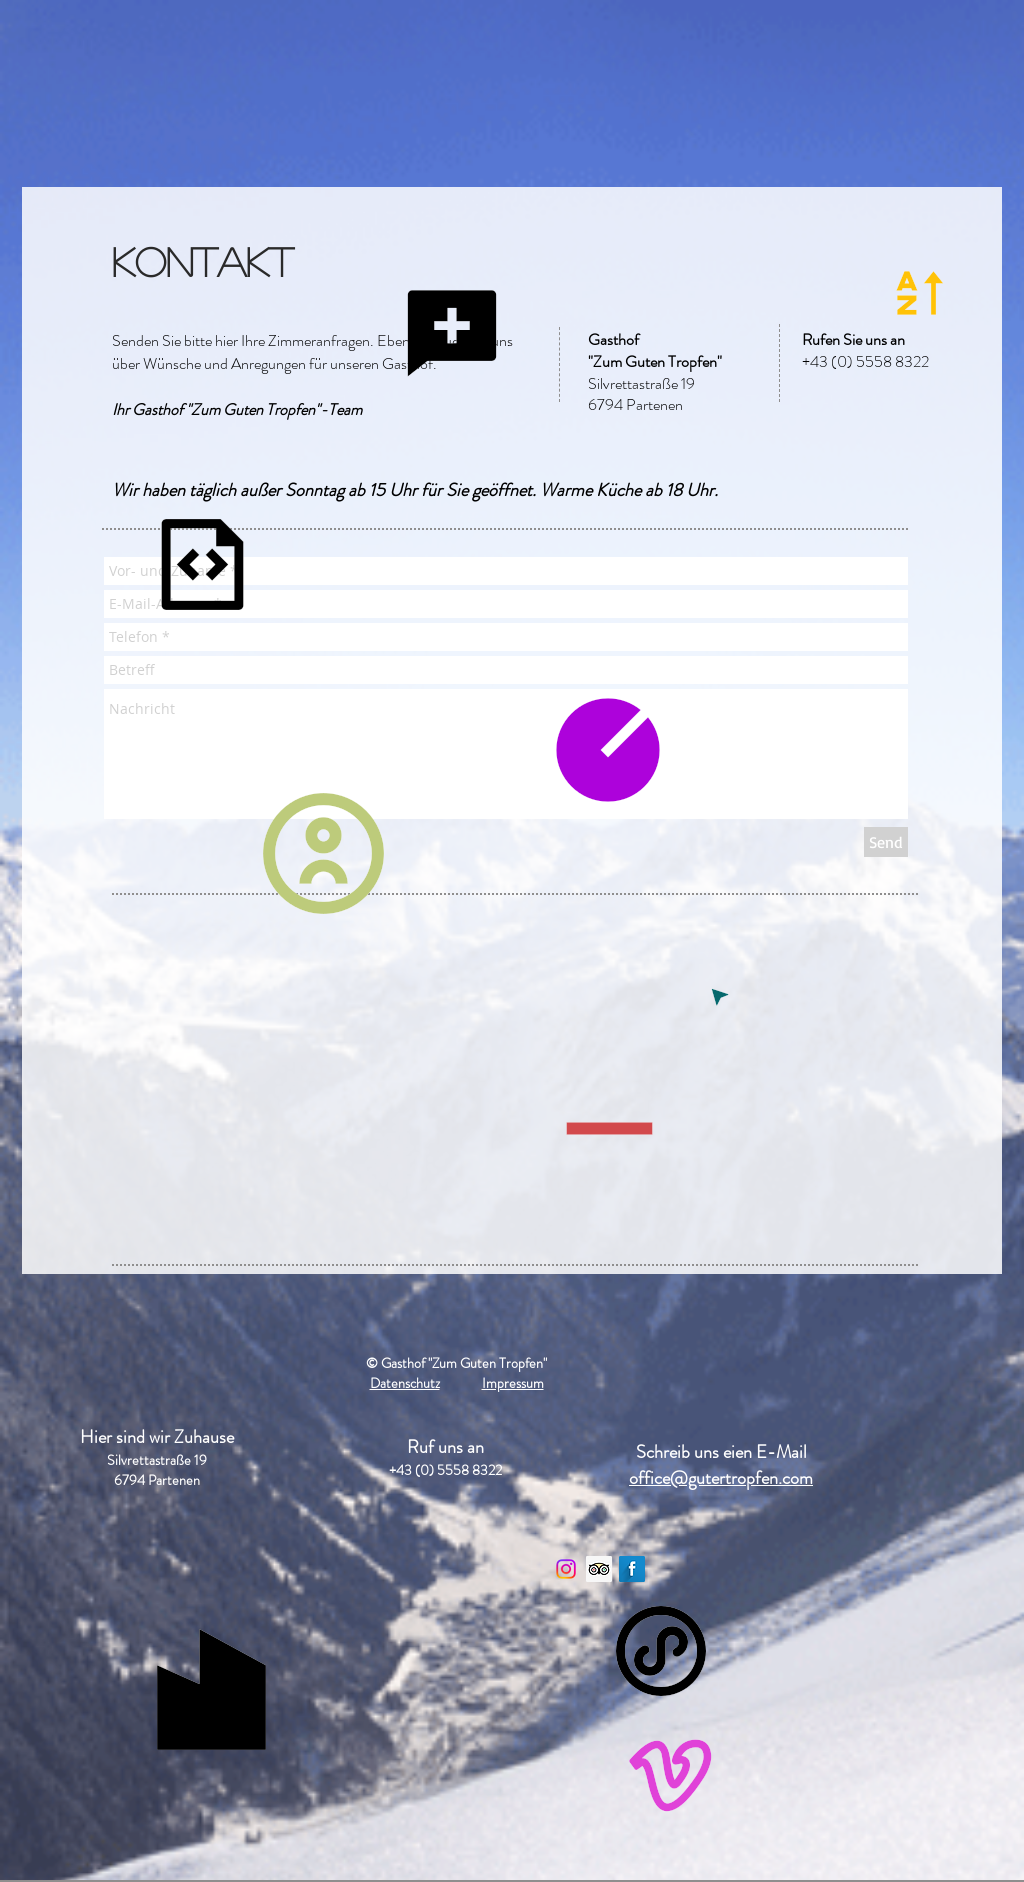 The image size is (1024, 1882). Describe the element at coordinates (211, 1695) in the screenshot. I see `view building or property details` at that location.